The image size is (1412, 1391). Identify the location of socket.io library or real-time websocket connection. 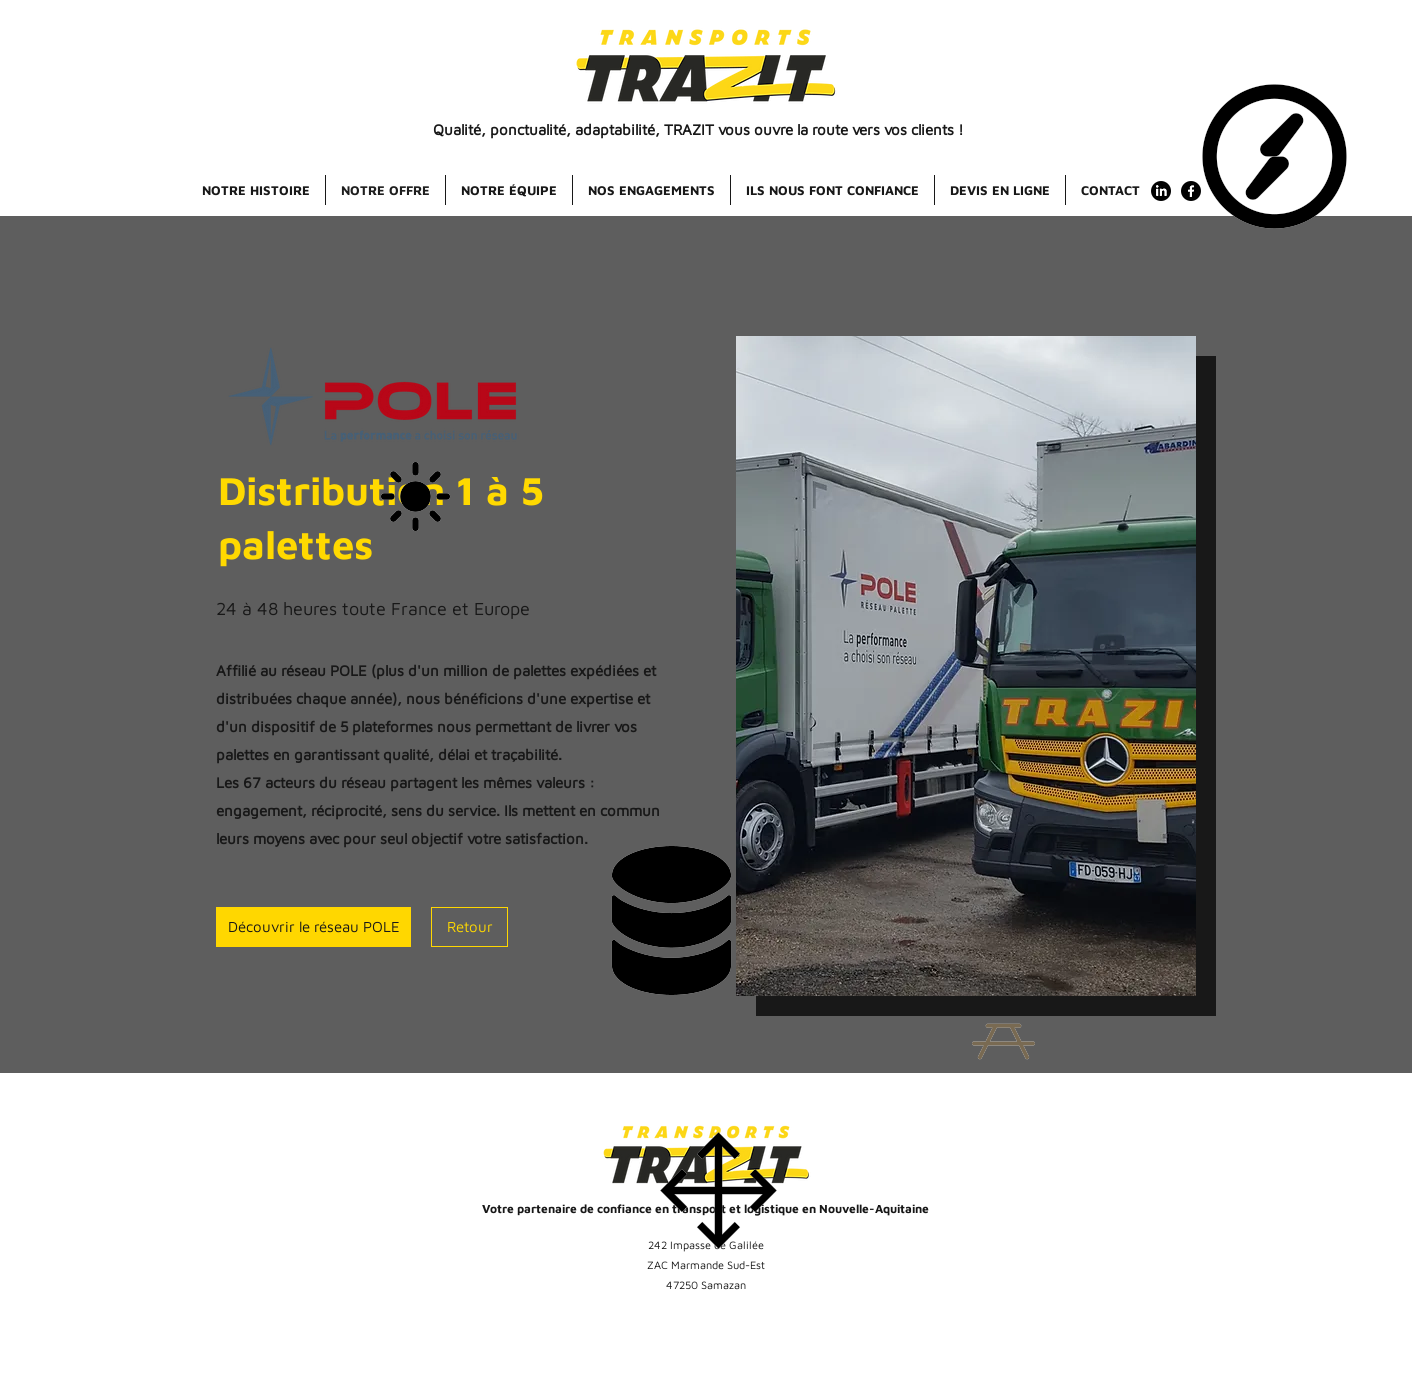
(1274, 156).